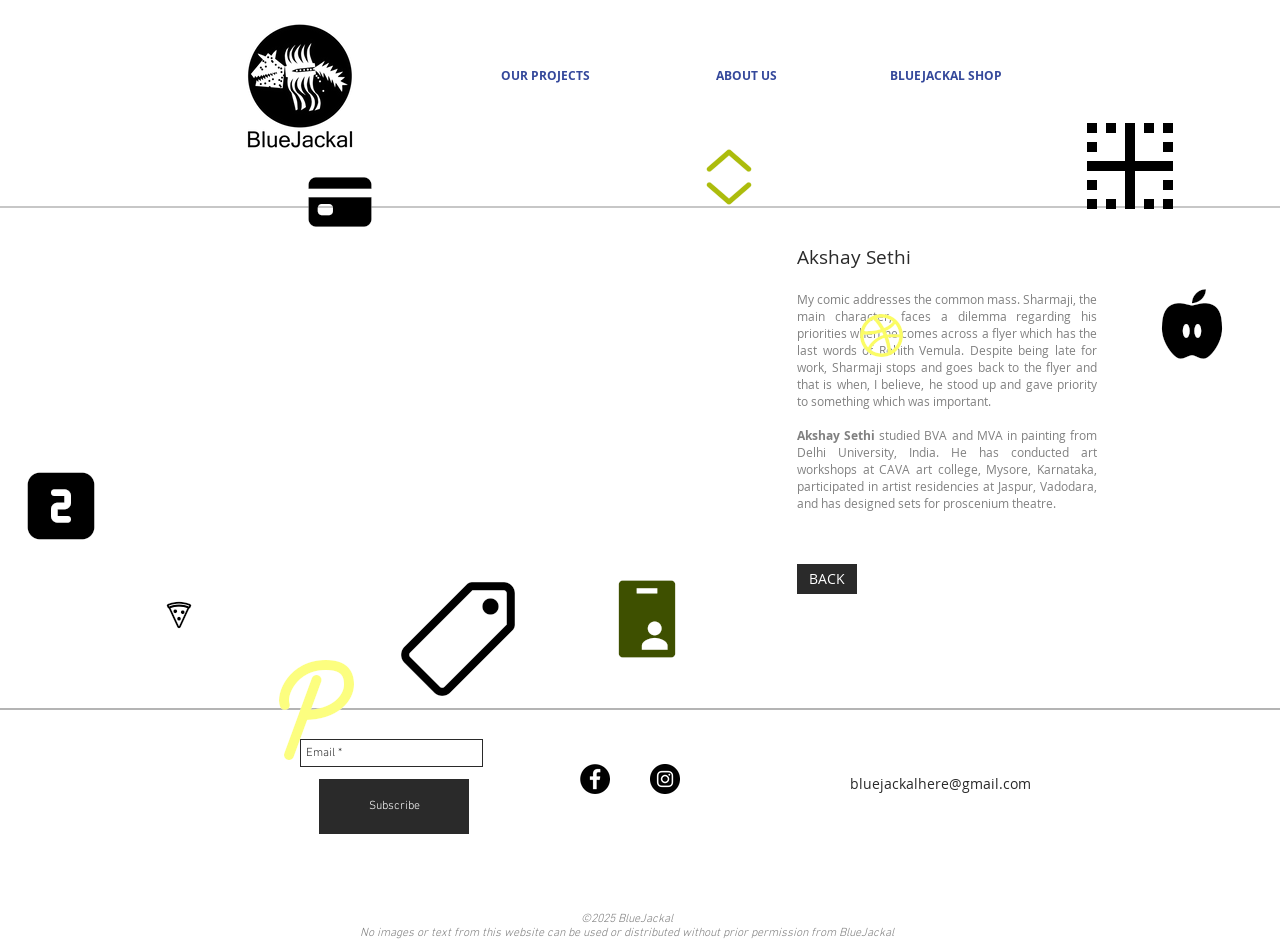  I want to click on pushover notification service logo, so click(314, 710).